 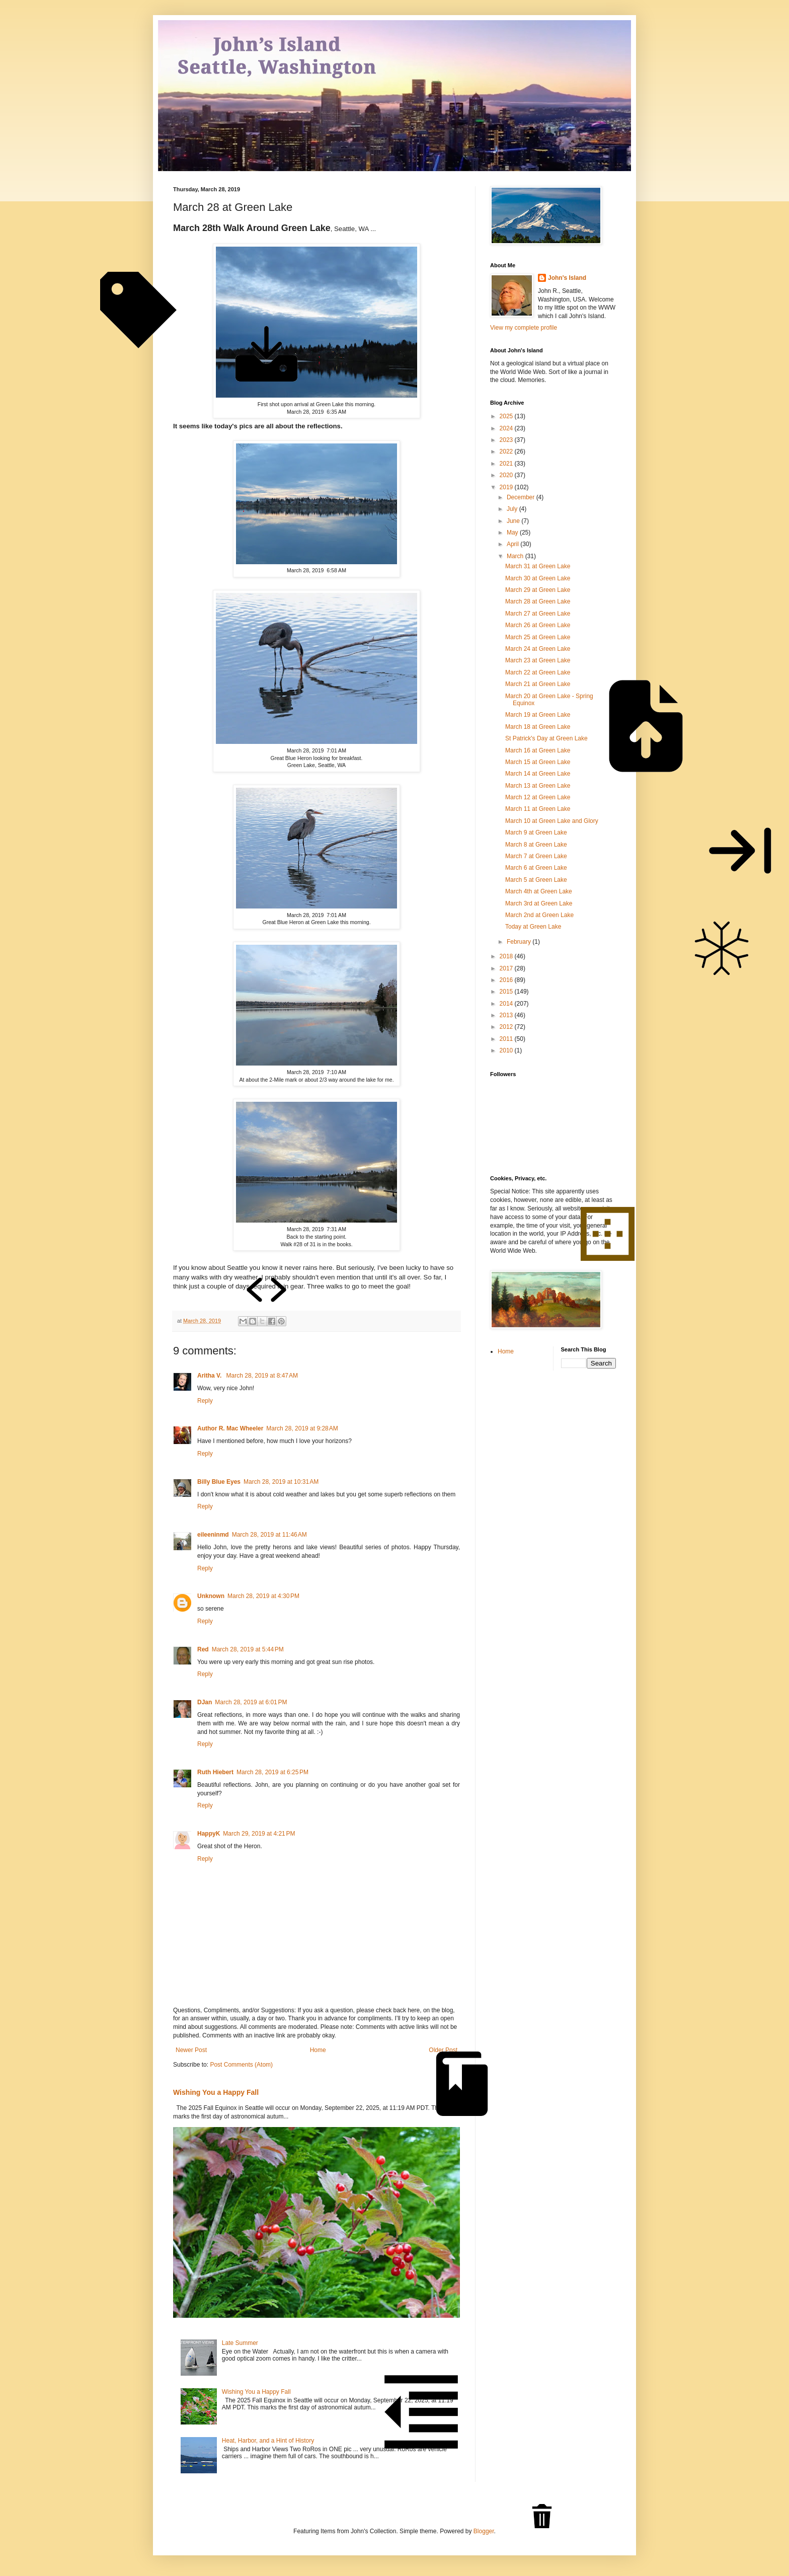 What do you see at coordinates (646, 726) in the screenshot?
I see `upload a file` at bounding box center [646, 726].